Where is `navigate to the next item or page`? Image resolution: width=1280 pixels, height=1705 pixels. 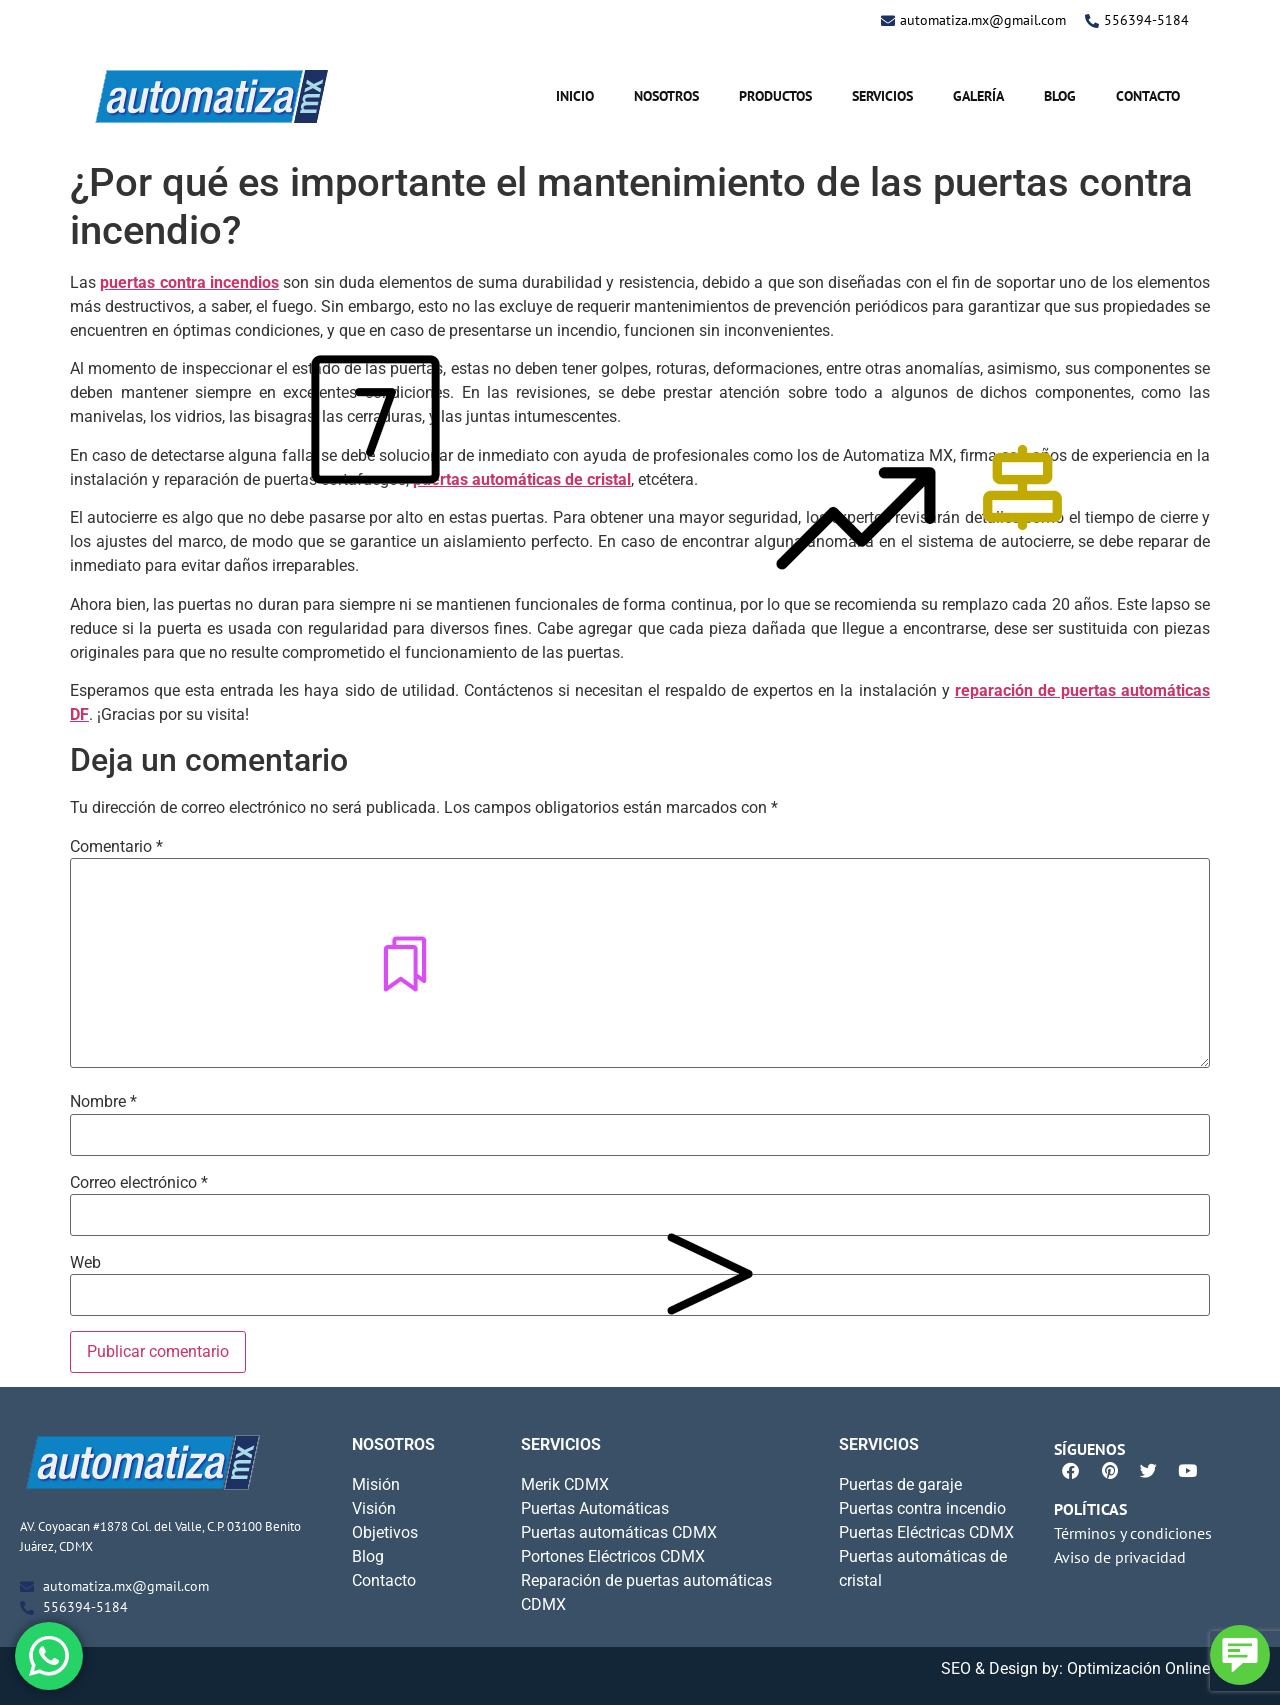
navigate to the next item or page is located at coordinates (704, 1274).